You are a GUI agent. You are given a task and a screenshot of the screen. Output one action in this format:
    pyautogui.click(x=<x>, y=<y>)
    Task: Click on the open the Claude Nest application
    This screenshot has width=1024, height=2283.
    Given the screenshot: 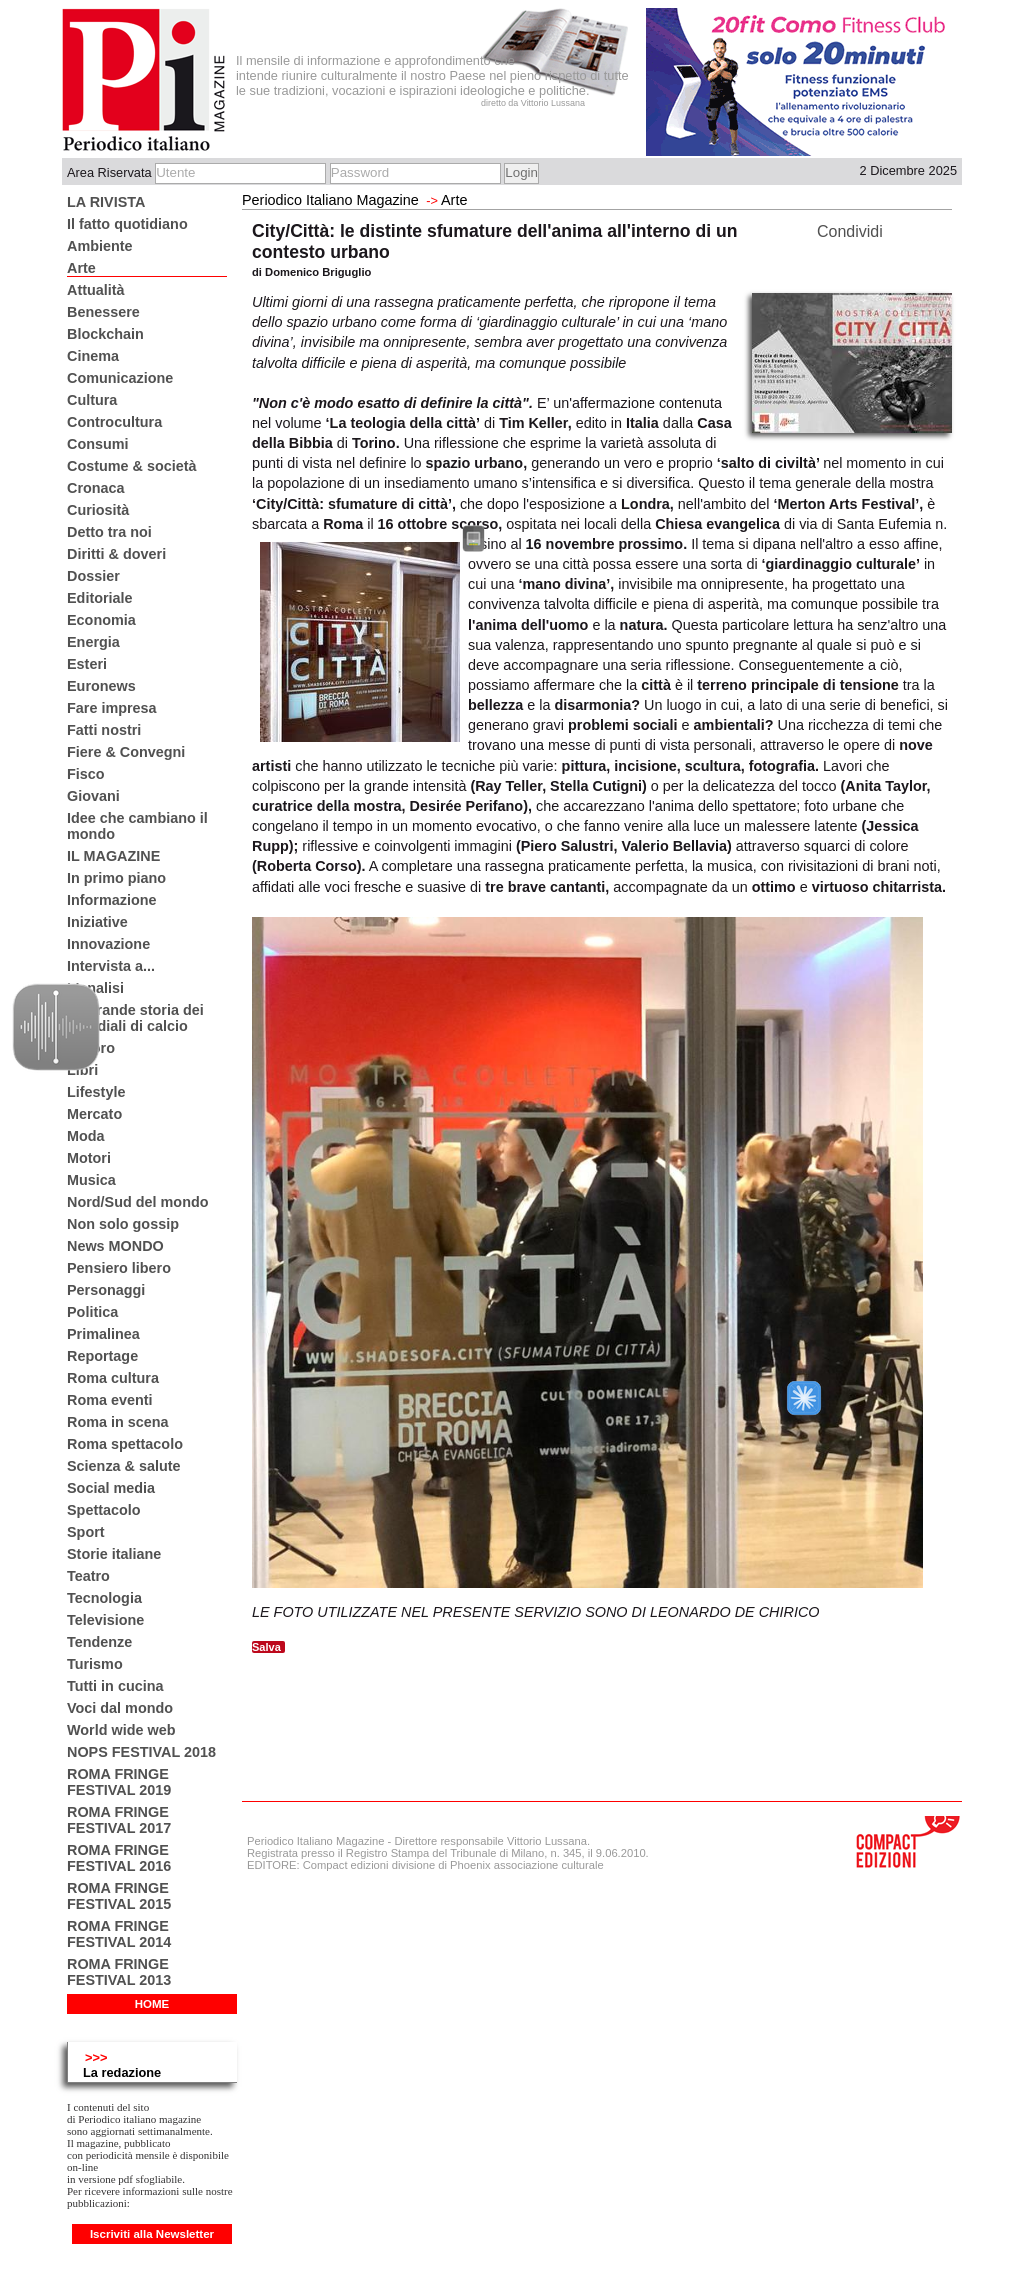 What is the action you would take?
    pyautogui.click(x=804, y=1398)
    